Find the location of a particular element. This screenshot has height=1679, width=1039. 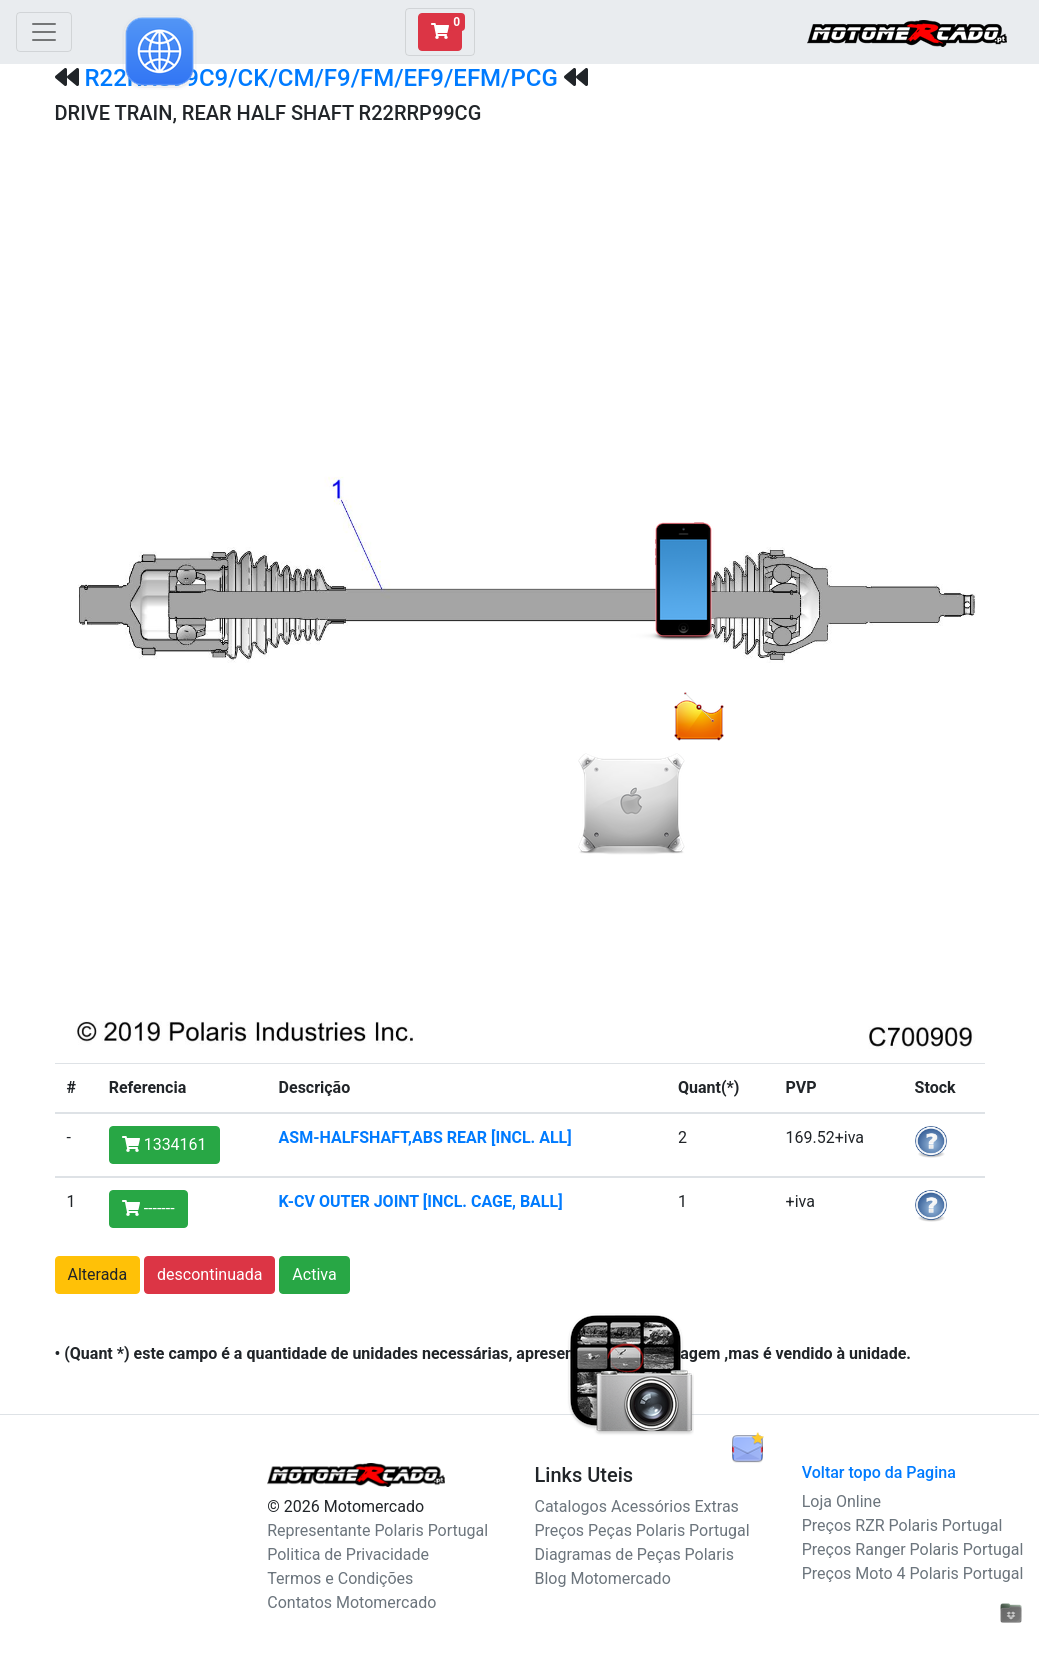

open dropbox synced folder is located at coordinates (1011, 1613).